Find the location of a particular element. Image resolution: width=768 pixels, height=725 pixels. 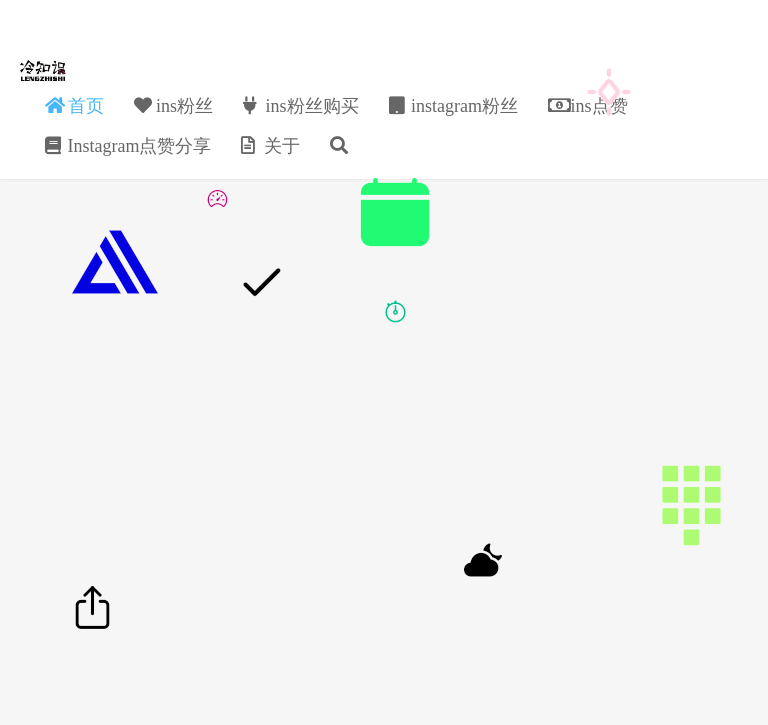

share this content with others is located at coordinates (92, 607).